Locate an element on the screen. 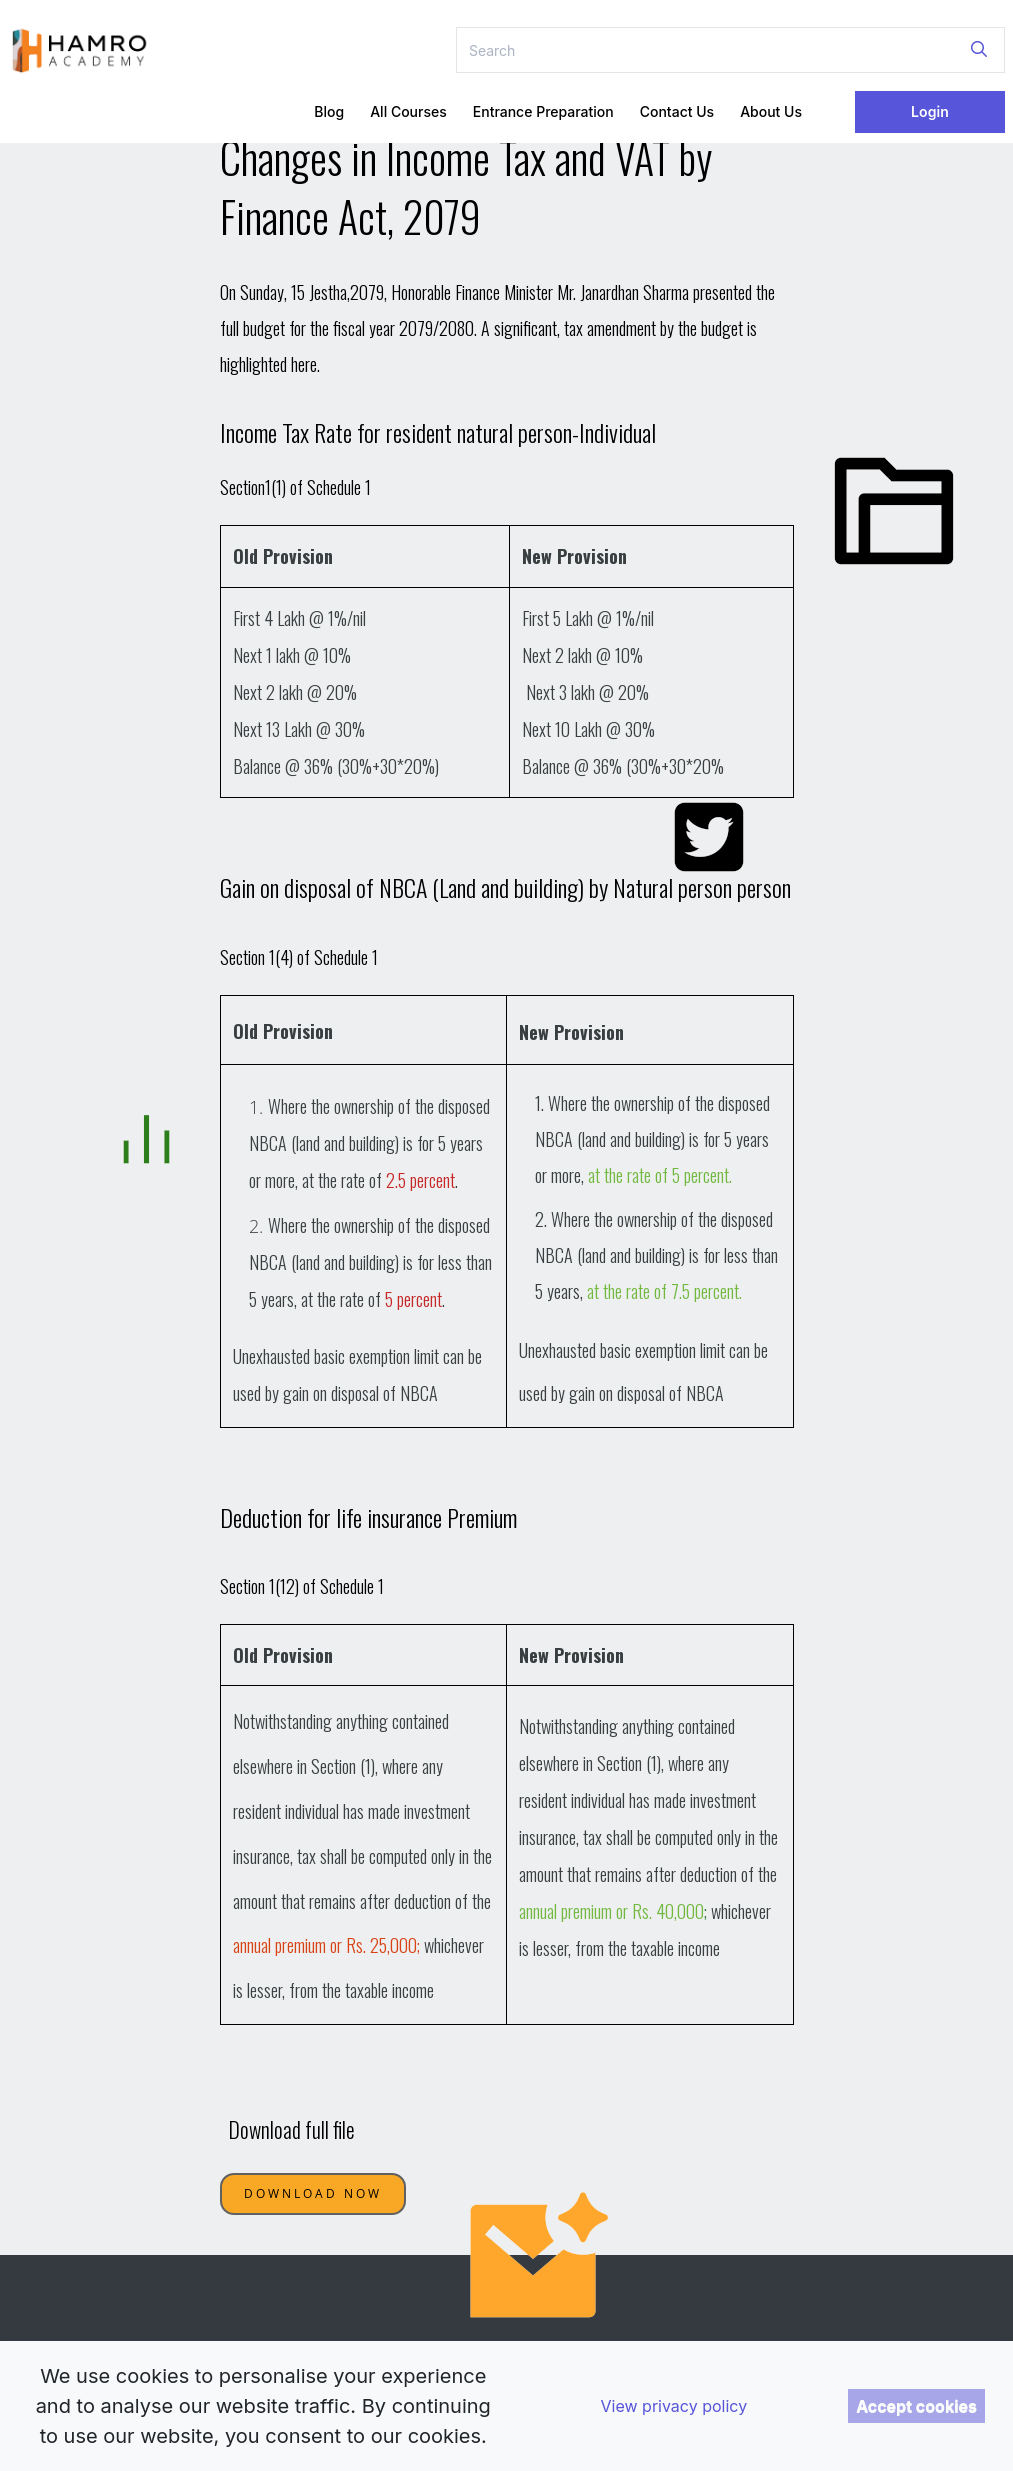 This screenshot has width=1013, height=2471. open folder to view files is located at coordinates (894, 511).